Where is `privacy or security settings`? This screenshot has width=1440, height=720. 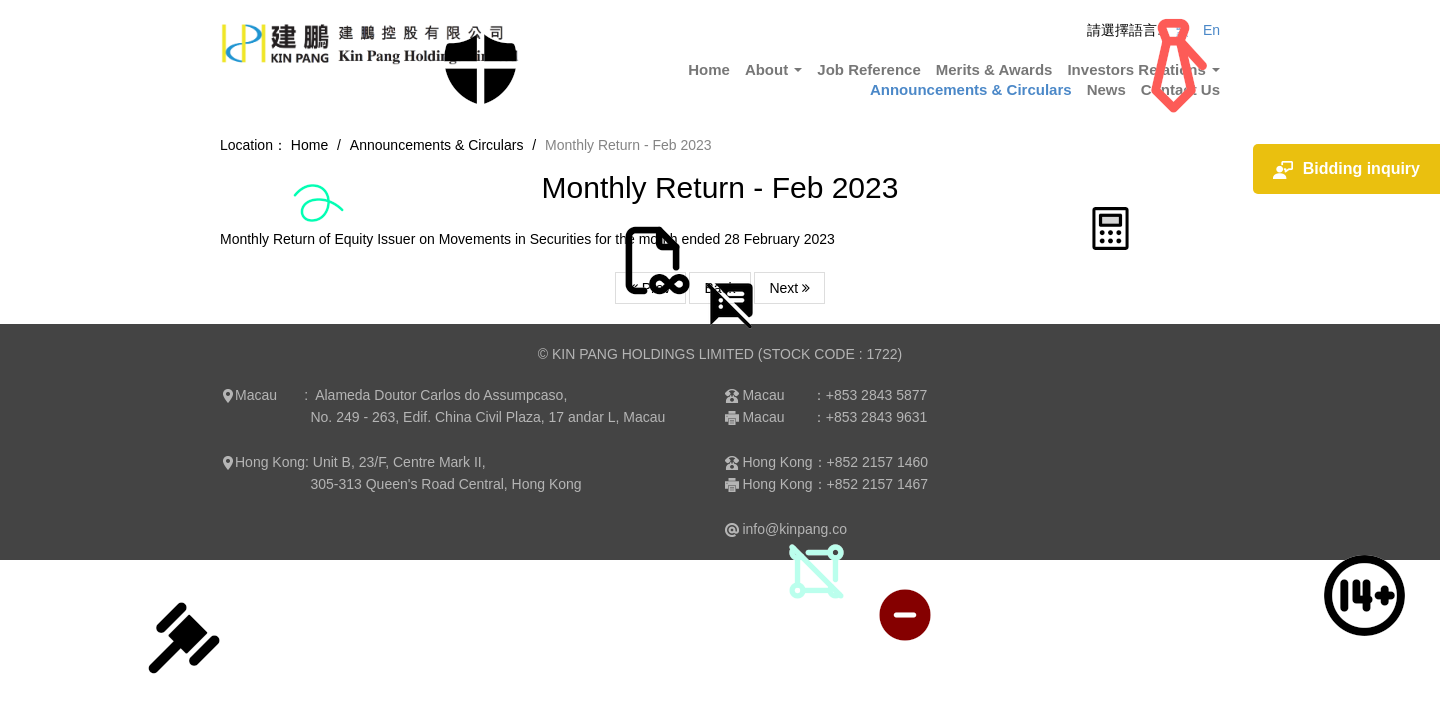
privacy or security settings is located at coordinates (480, 68).